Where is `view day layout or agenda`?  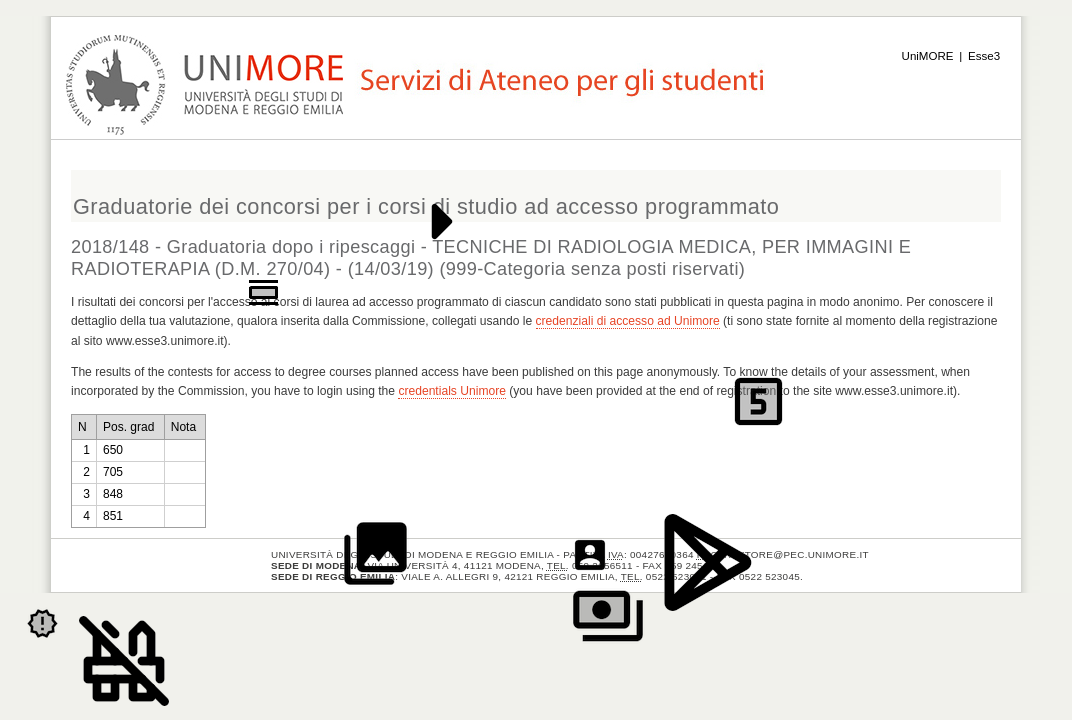
view day layout or agenda is located at coordinates (264, 292).